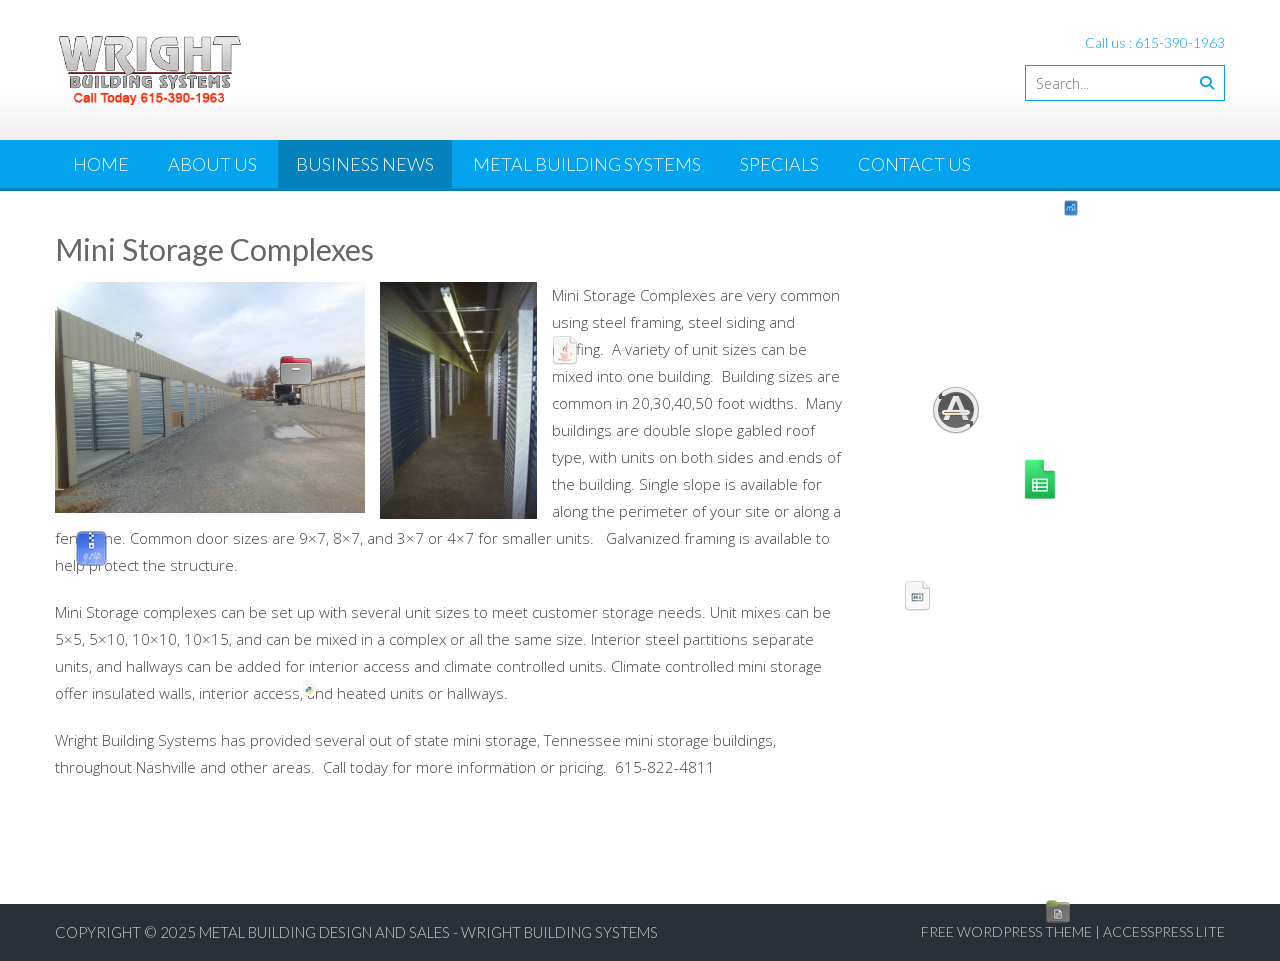 This screenshot has width=1280, height=961. What do you see at coordinates (296, 370) in the screenshot?
I see `open the file manager` at bounding box center [296, 370].